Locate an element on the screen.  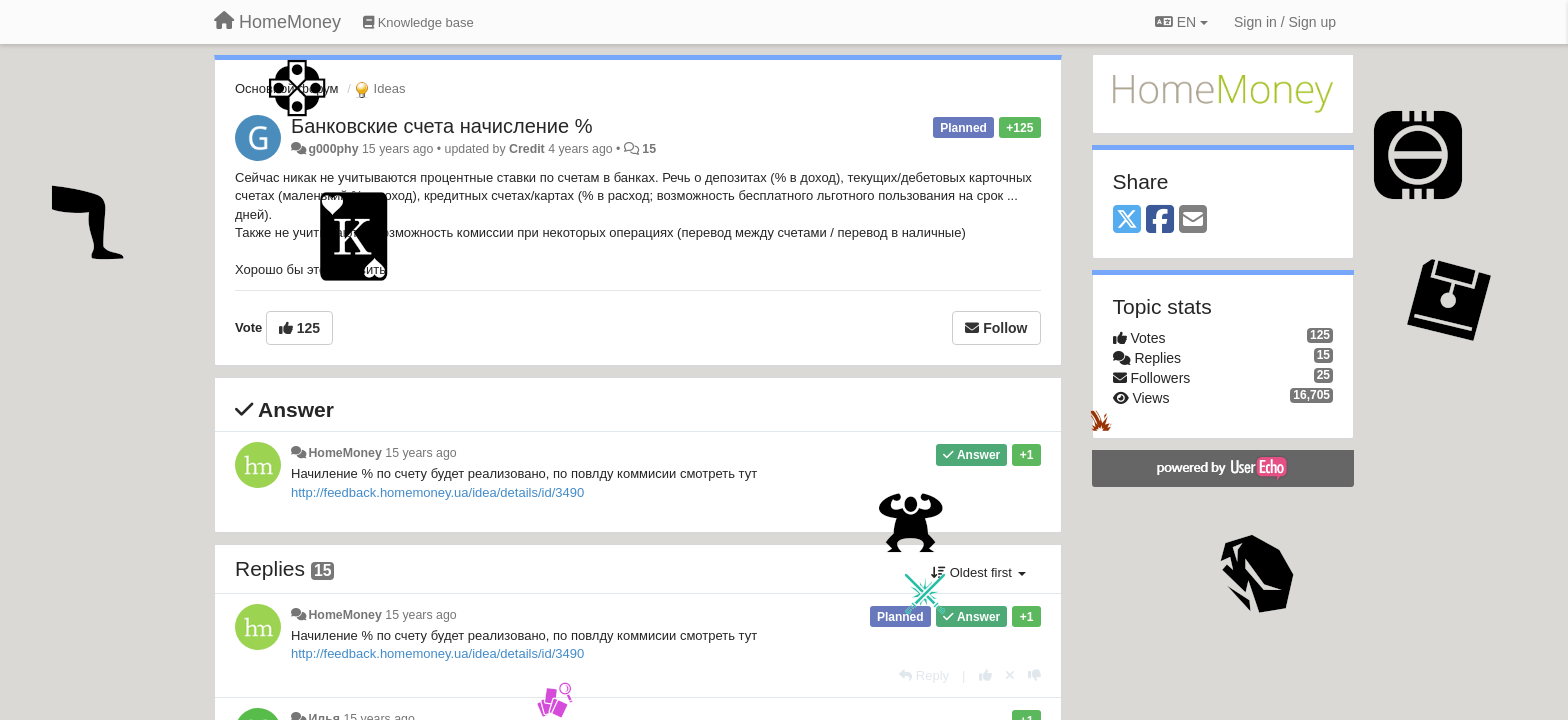
king of hearts playing card is located at coordinates (353, 236).